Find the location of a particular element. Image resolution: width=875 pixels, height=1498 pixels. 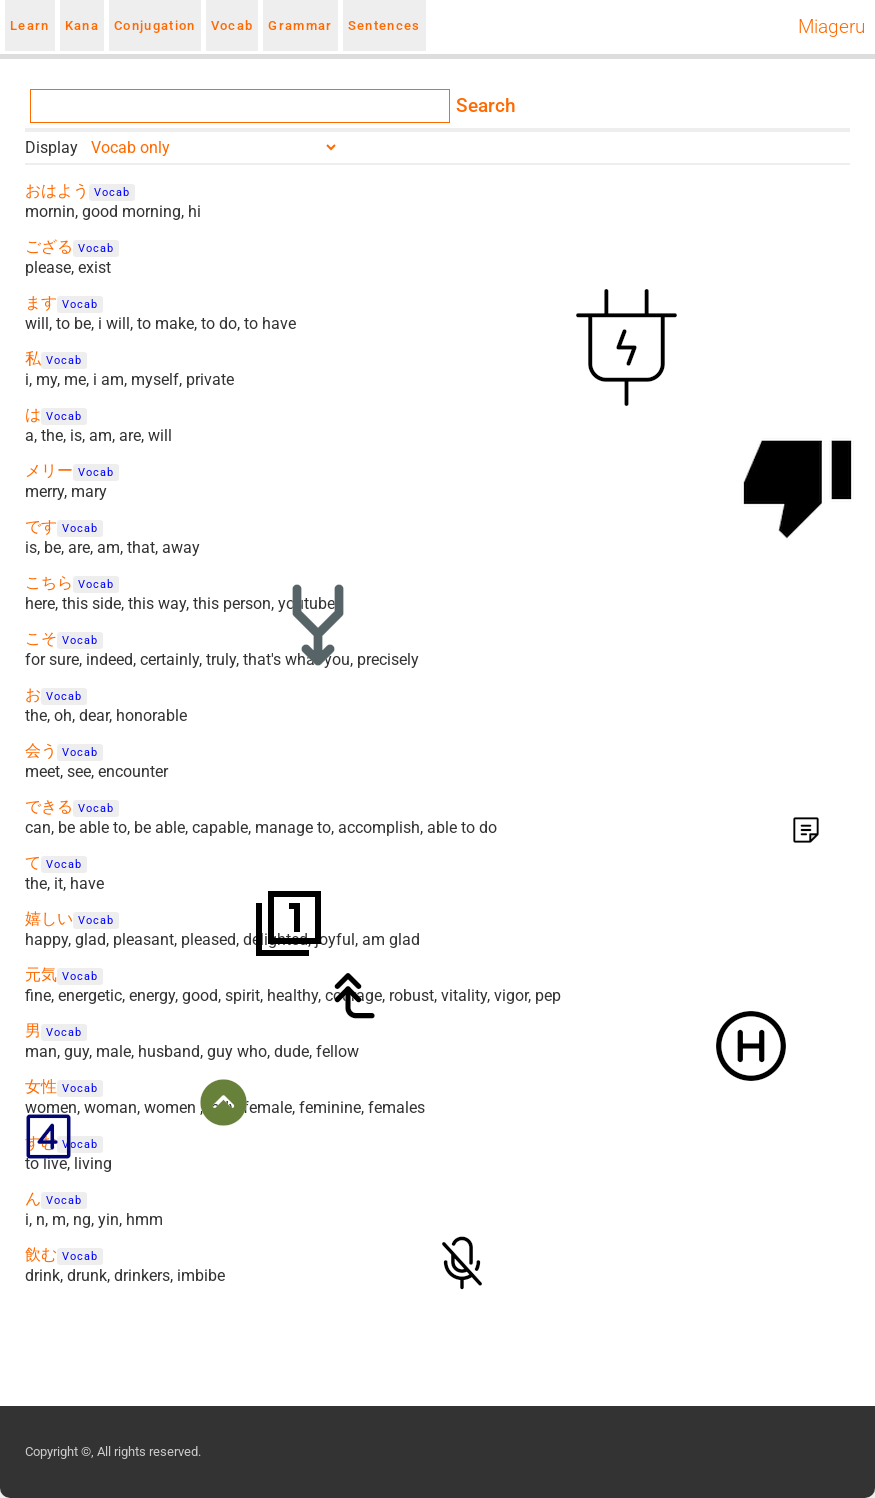

indicates first item in a numbered sequence or filter is located at coordinates (288, 923).